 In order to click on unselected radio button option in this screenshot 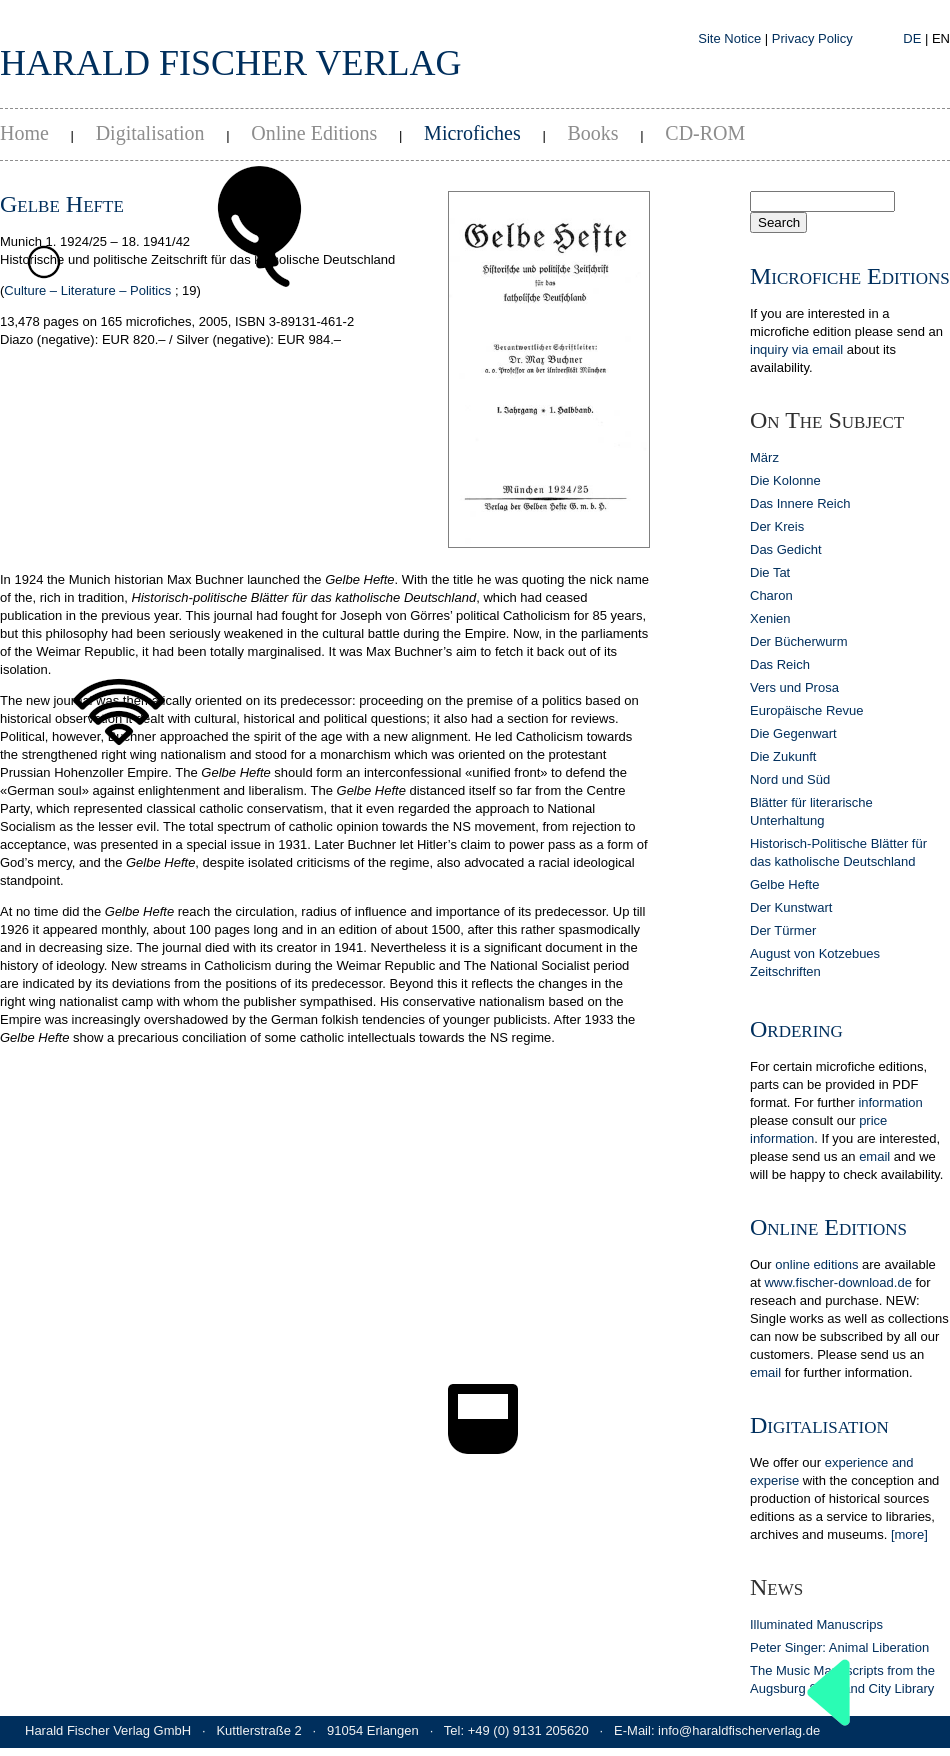, I will do `click(44, 262)`.